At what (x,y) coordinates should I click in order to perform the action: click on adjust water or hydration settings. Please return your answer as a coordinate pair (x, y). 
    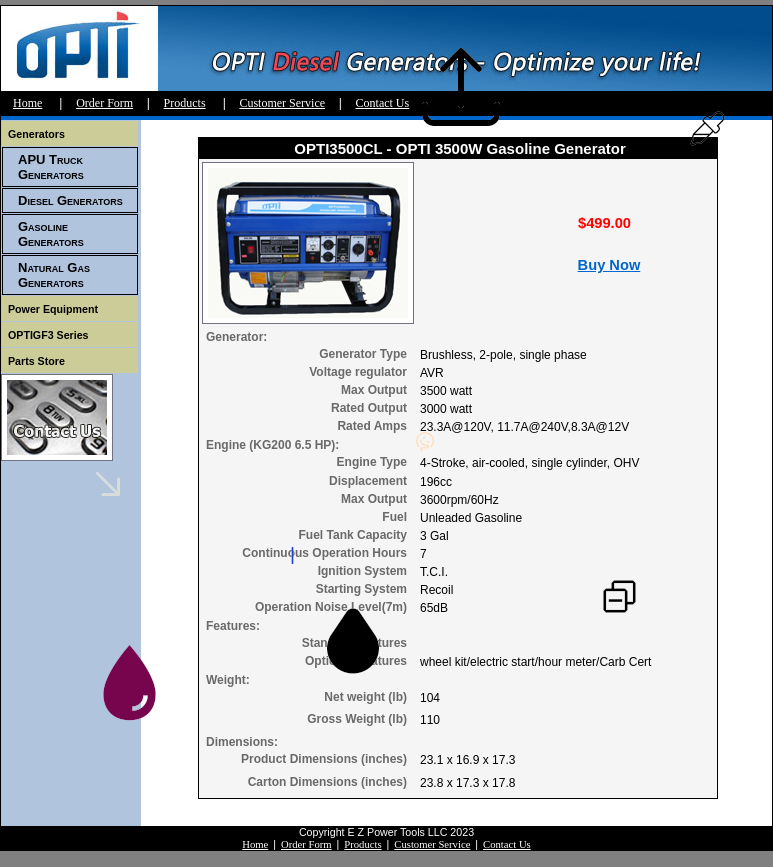
    Looking at the image, I should click on (353, 641).